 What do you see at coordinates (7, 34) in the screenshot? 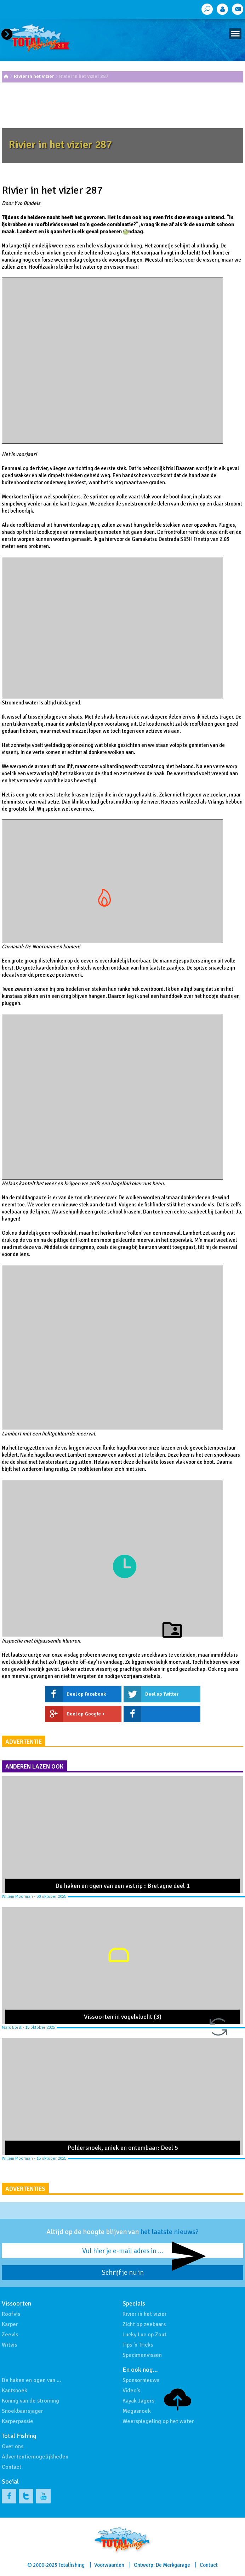
I see `go to the next item or page` at bounding box center [7, 34].